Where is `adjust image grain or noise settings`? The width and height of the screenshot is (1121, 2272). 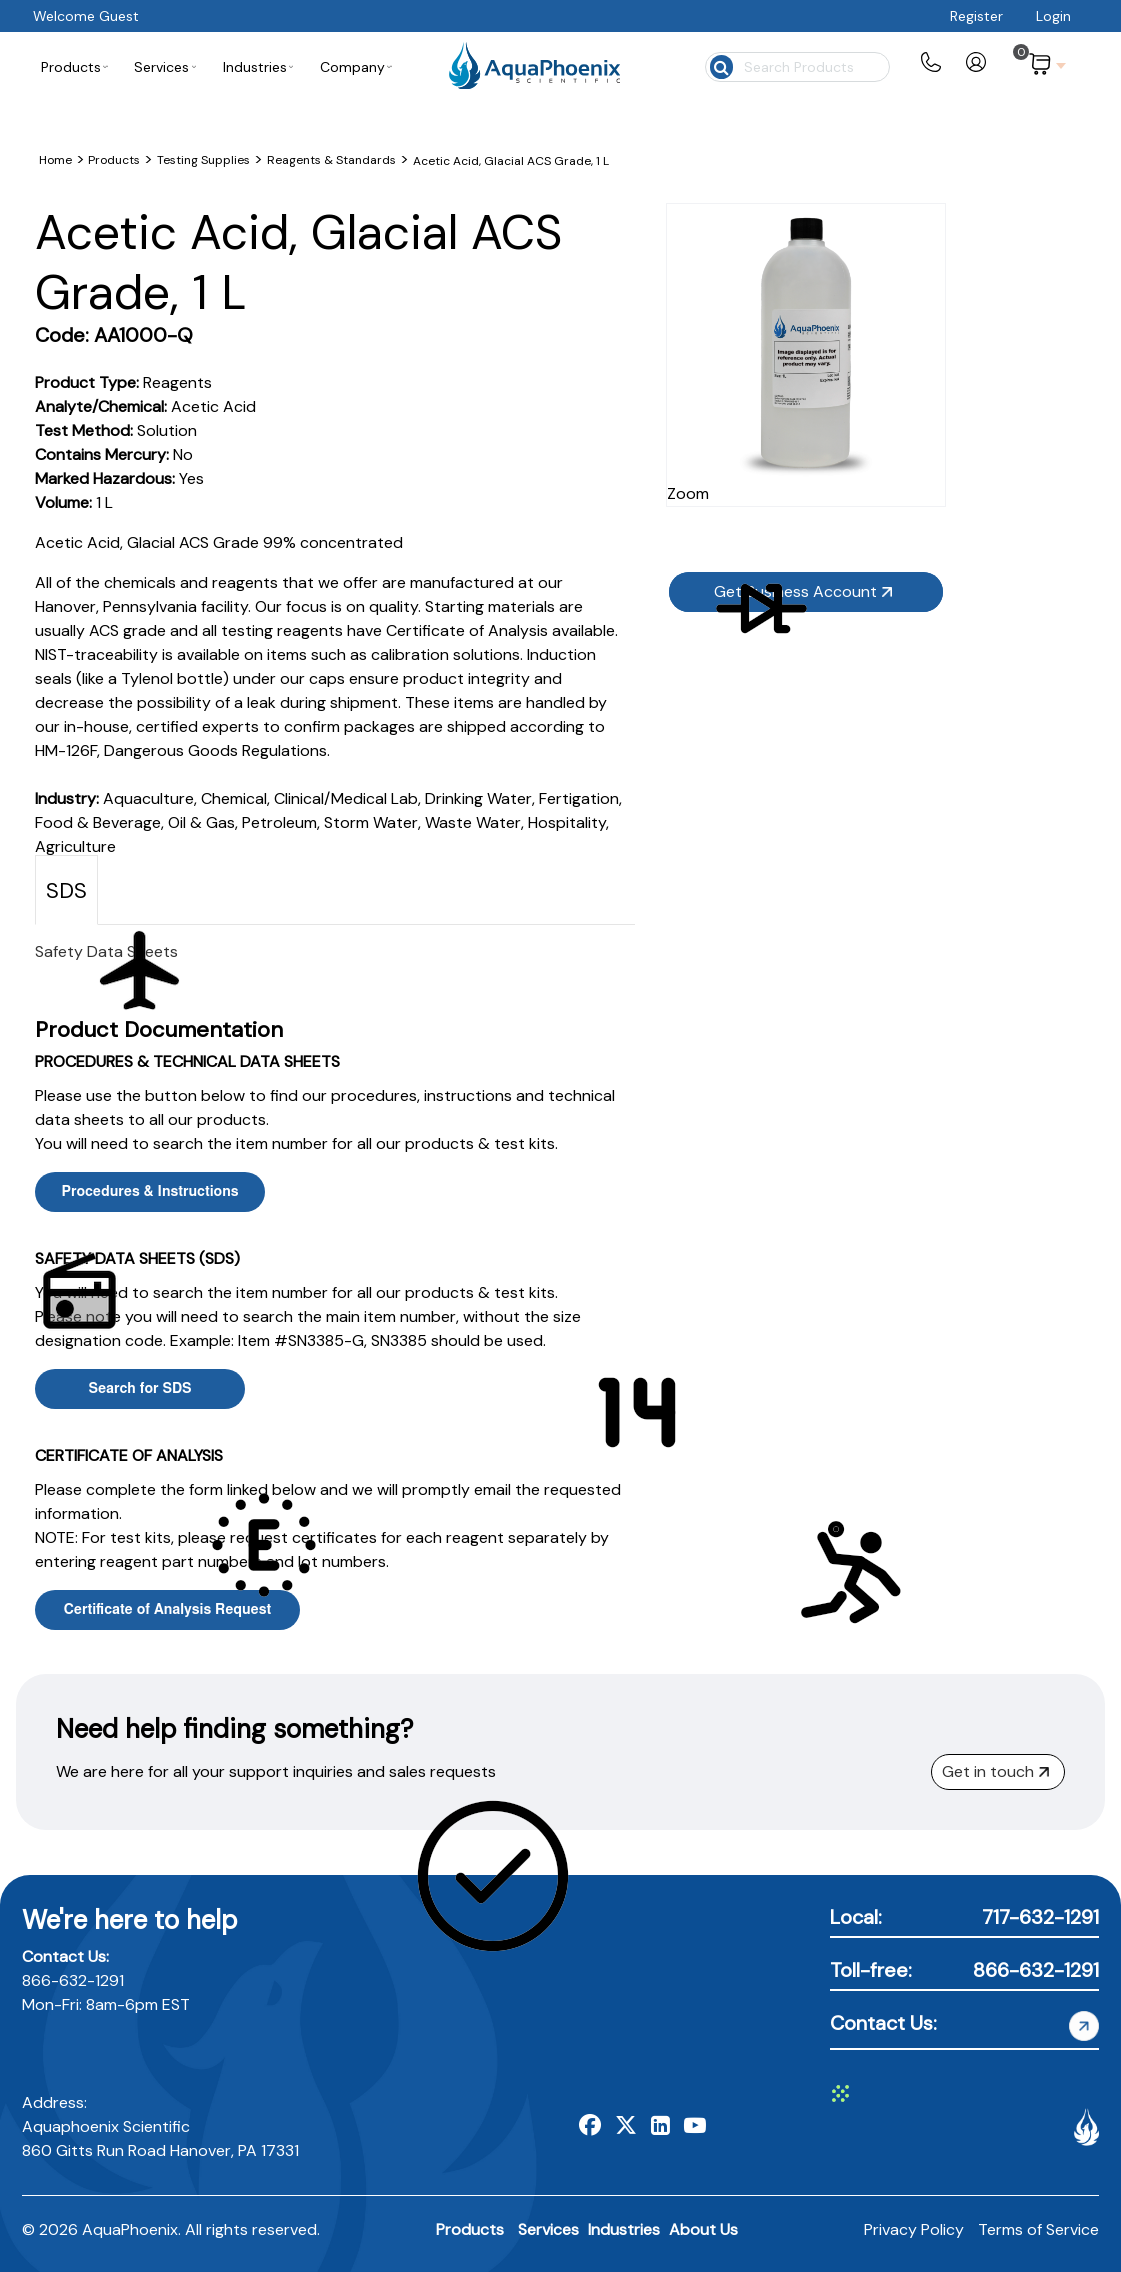 adjust image grain or noise settings is located at coordinates (840, 2093).